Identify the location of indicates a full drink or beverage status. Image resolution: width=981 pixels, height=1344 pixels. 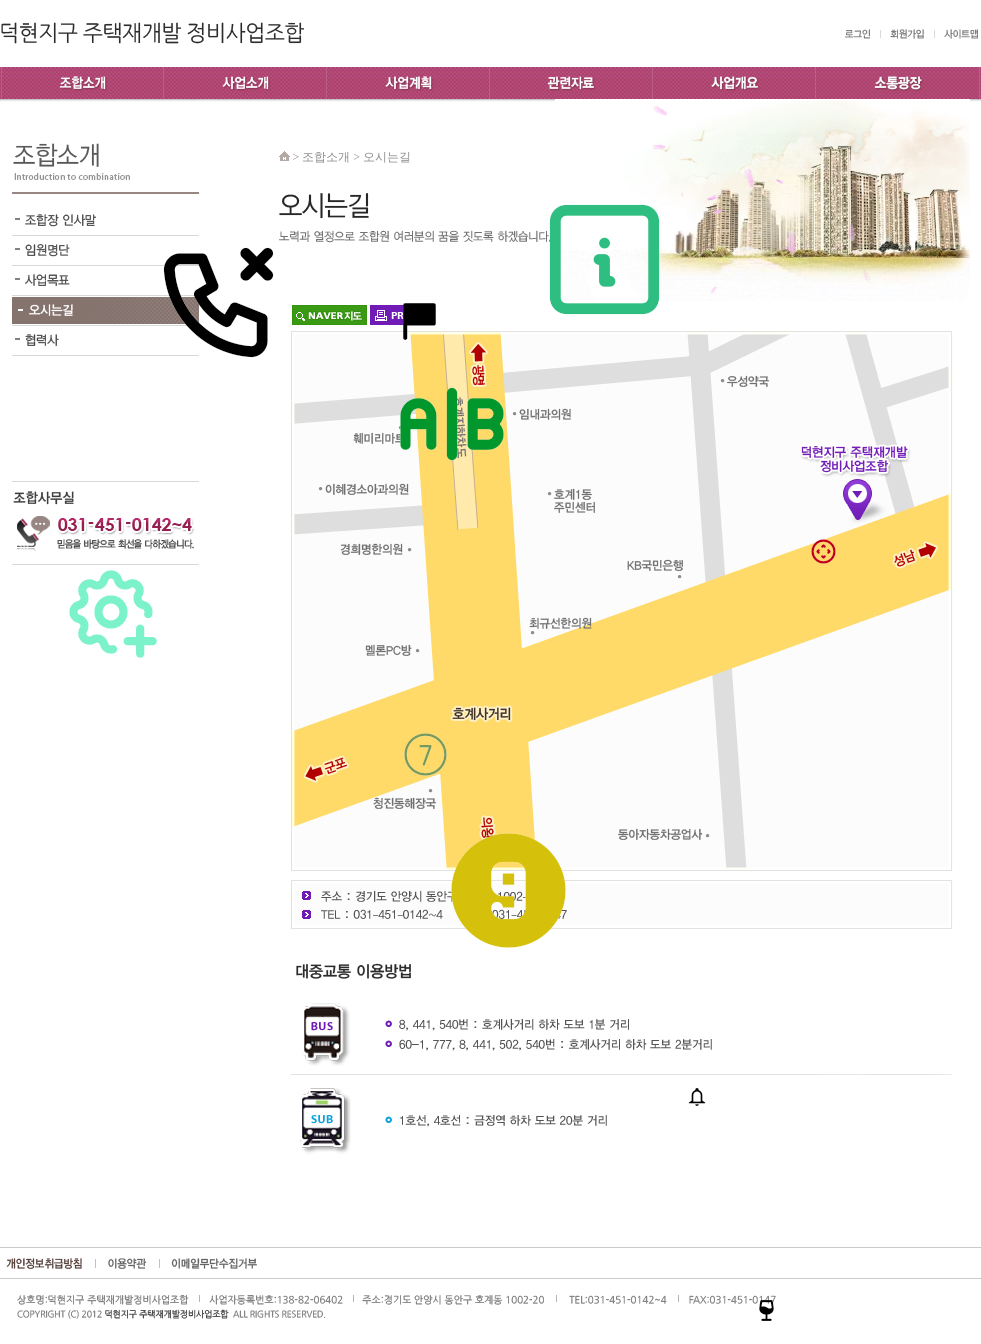
(766, 1310).